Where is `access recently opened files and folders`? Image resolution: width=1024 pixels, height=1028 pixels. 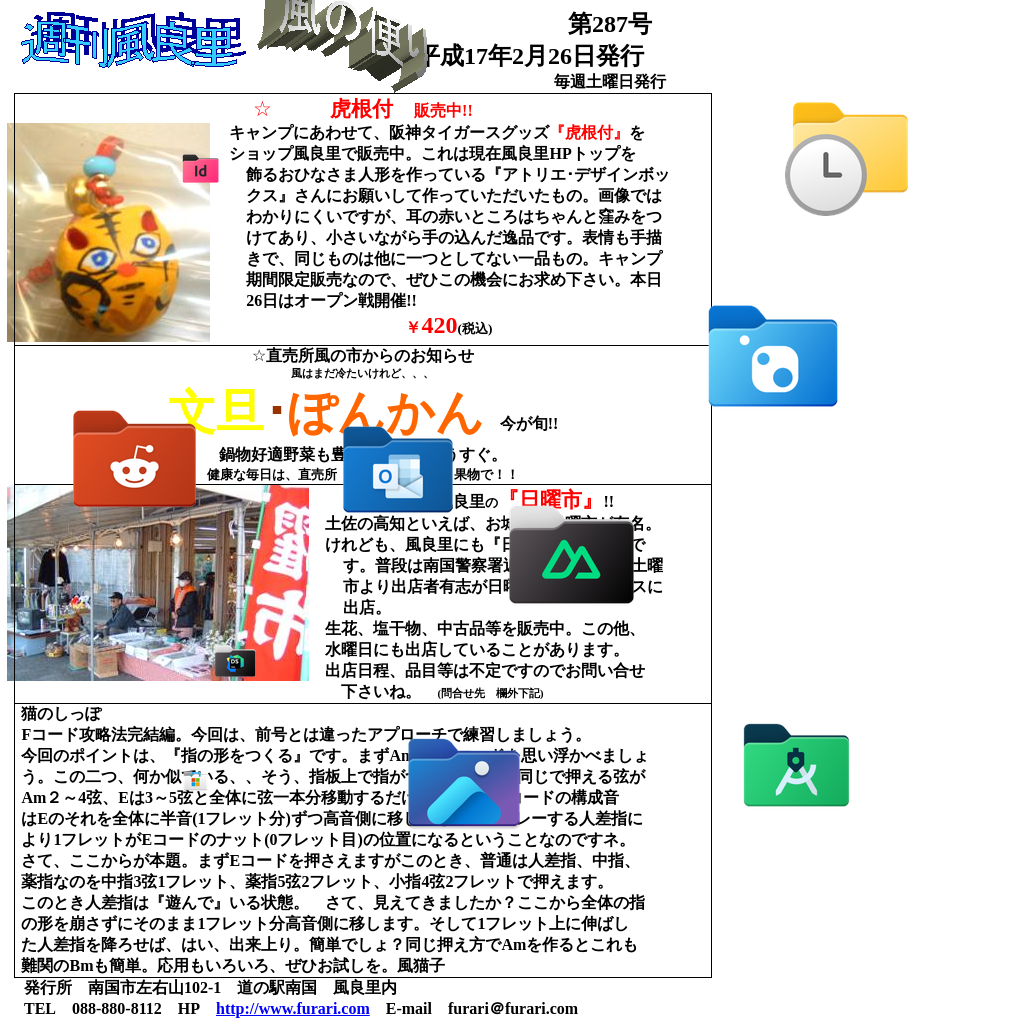 access recently opened files and folders is located at coordinates (850, 150).